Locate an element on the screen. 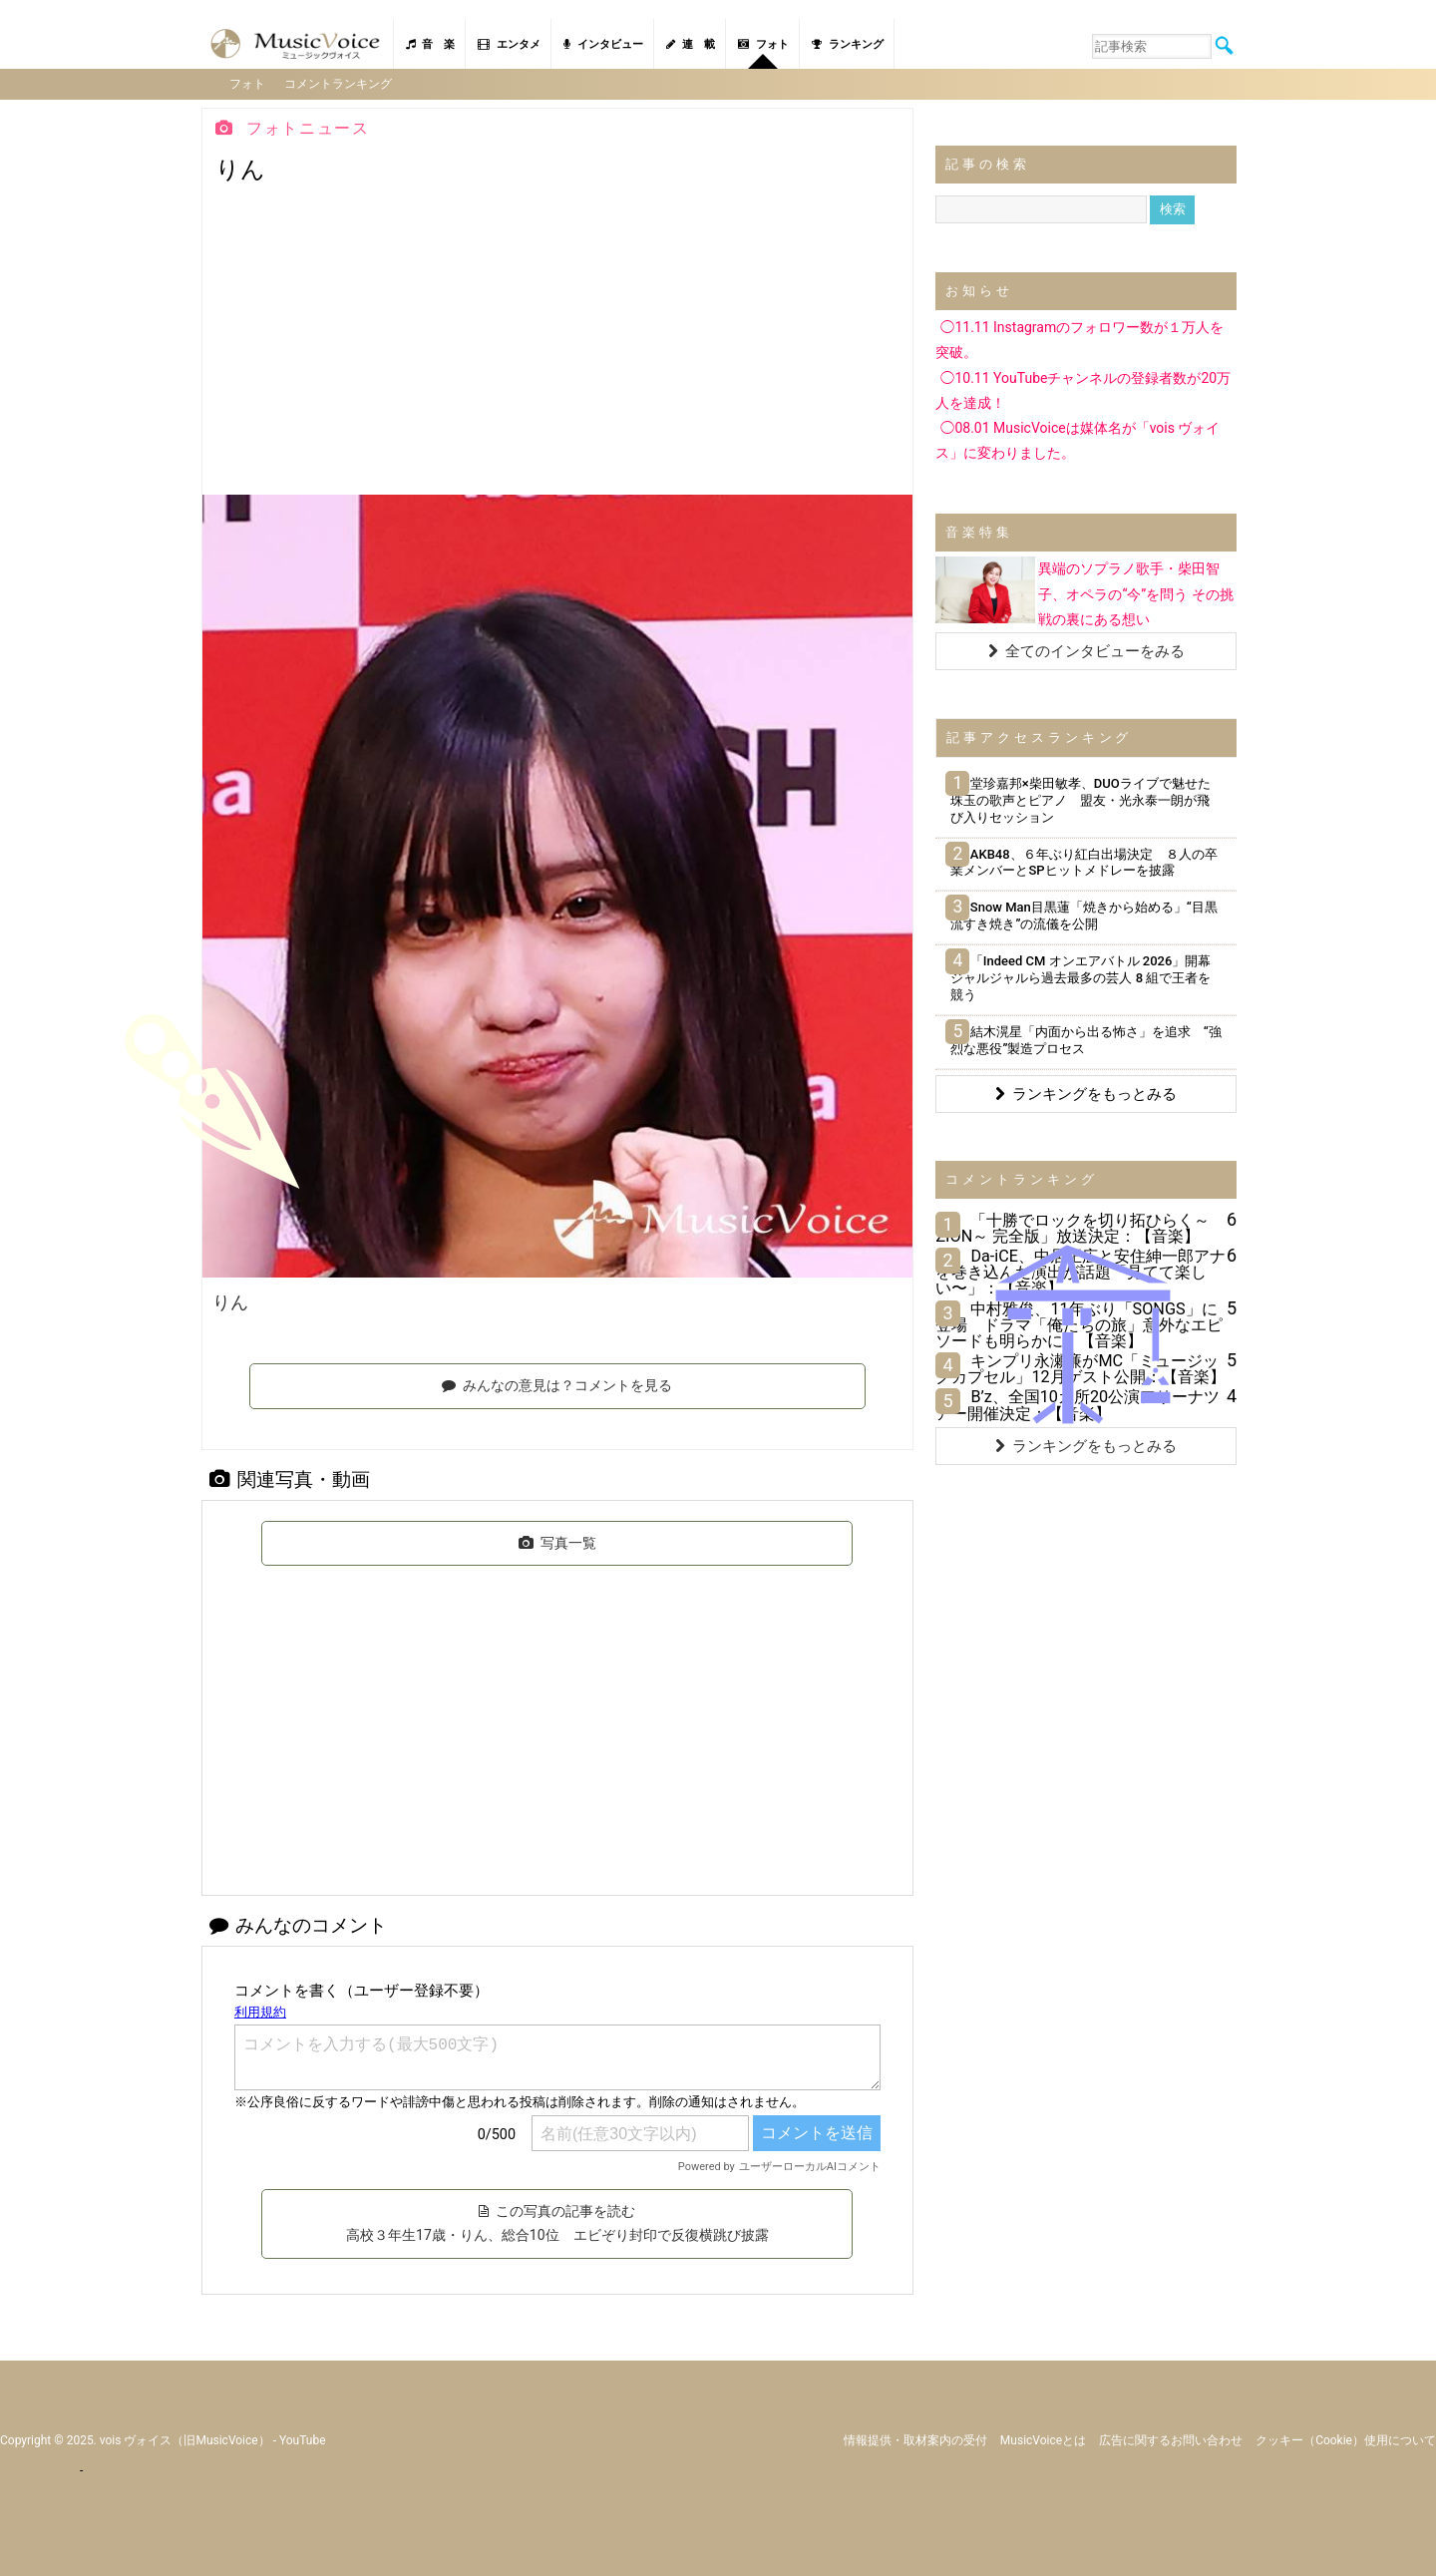 The height and width of the screenshot is (2576, 1436). indicates construction or building in progress is located at coordinates (1083, 1334).